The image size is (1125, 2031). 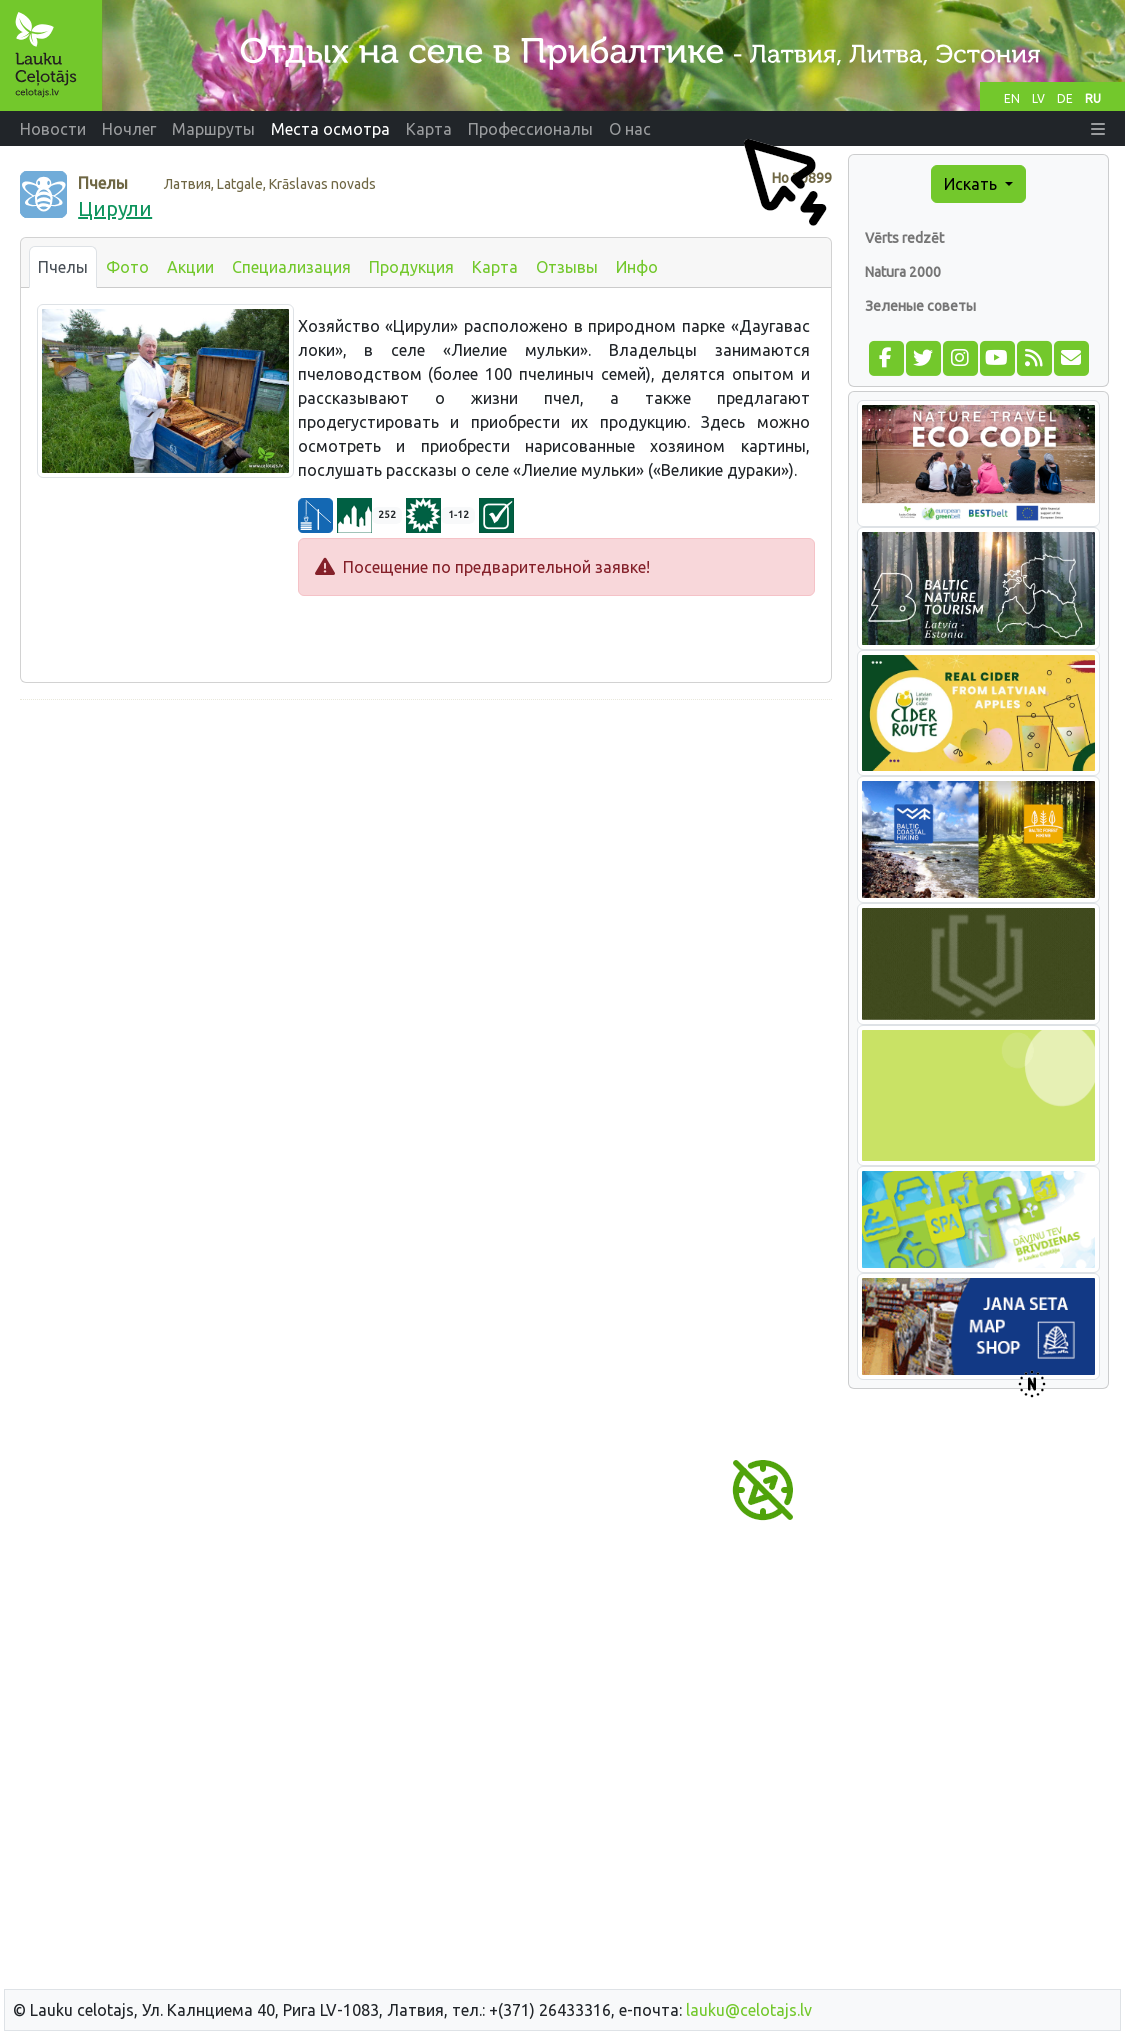 I want to click on indicates a draft or pending status for an item, so click(x=1032, y=1384).